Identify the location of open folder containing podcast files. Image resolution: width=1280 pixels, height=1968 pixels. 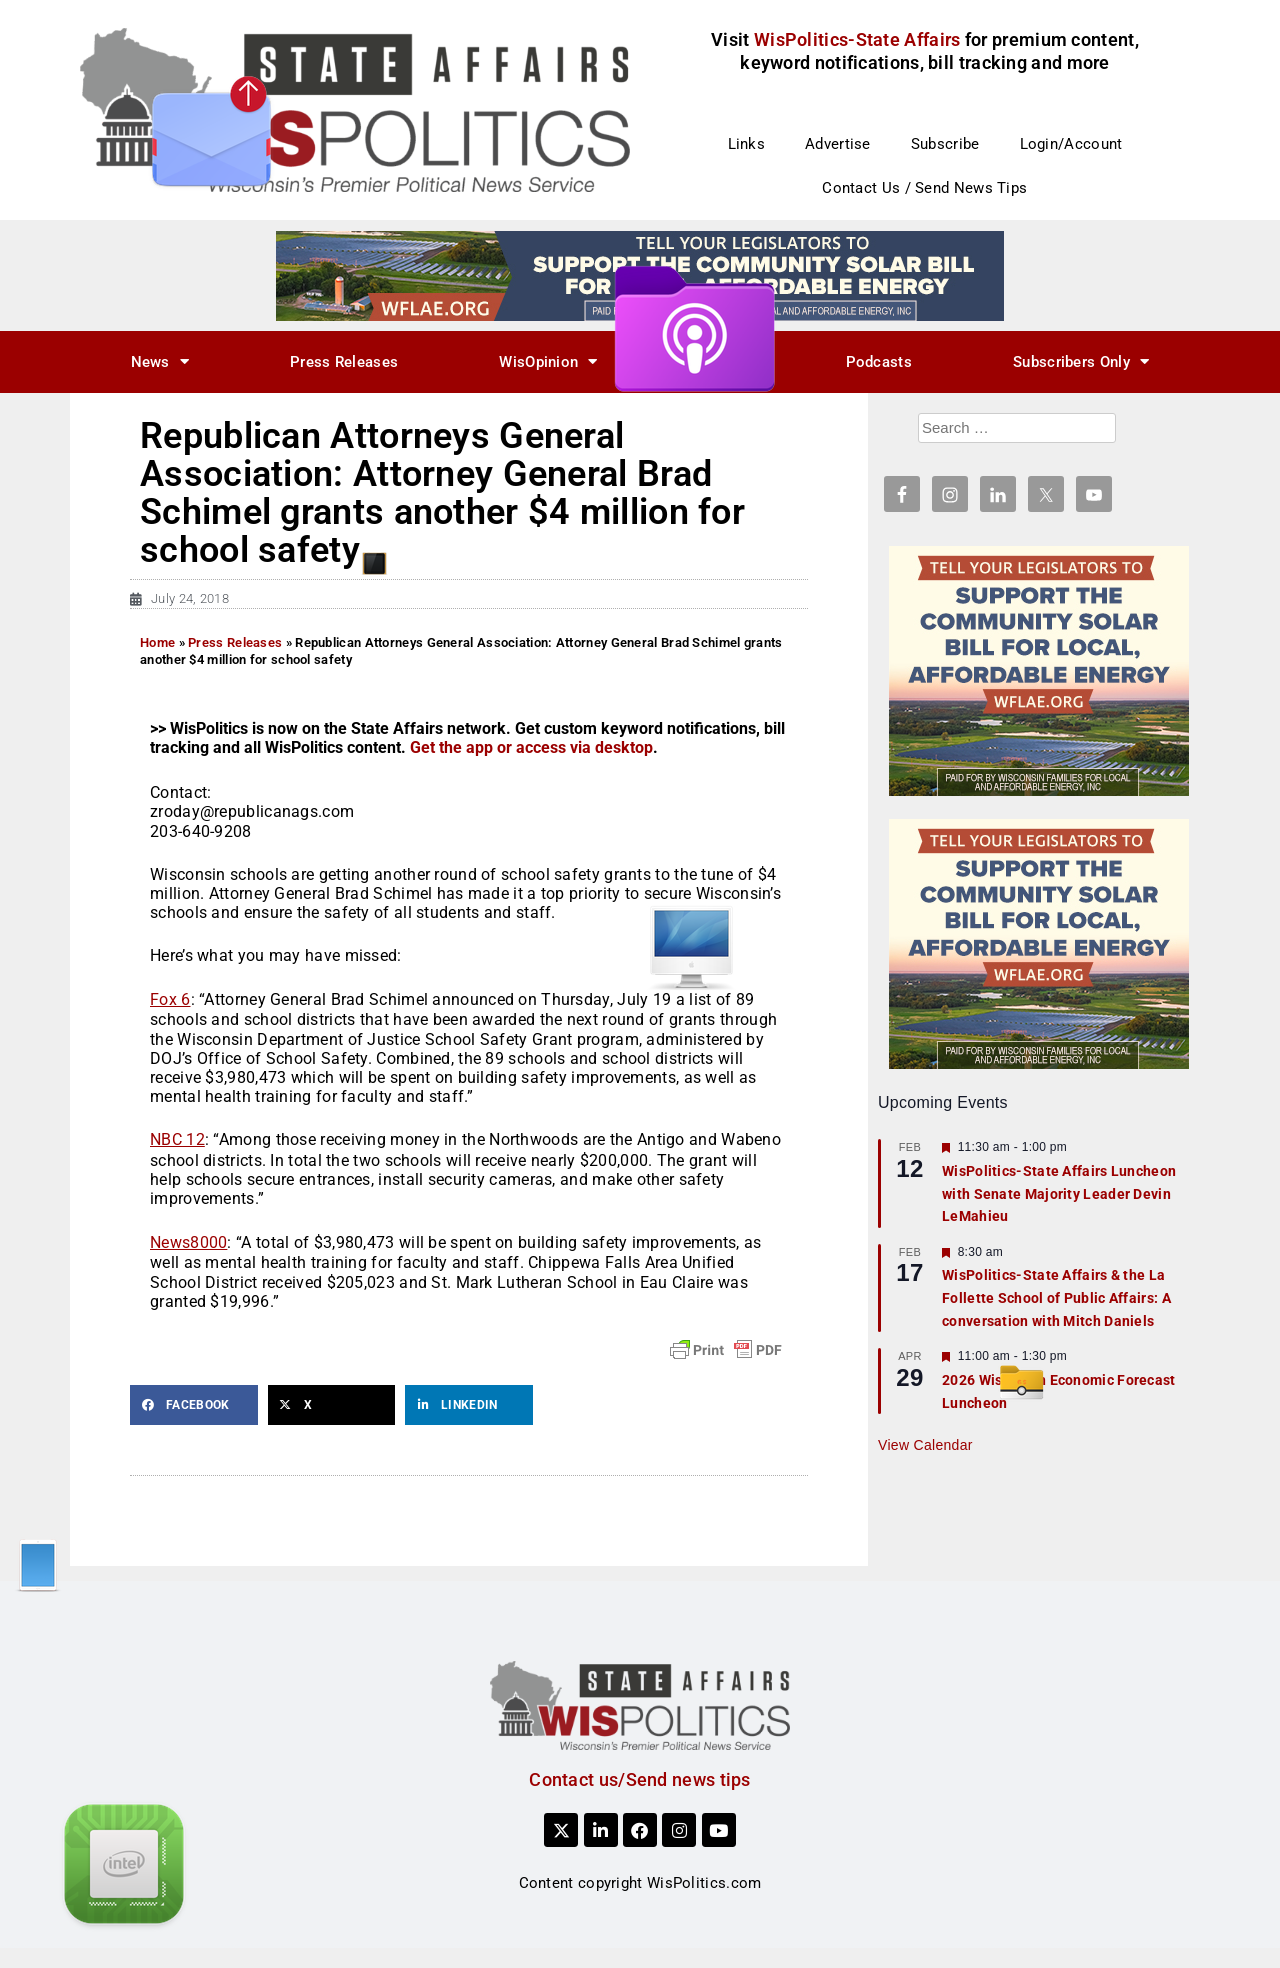
(694, 333).